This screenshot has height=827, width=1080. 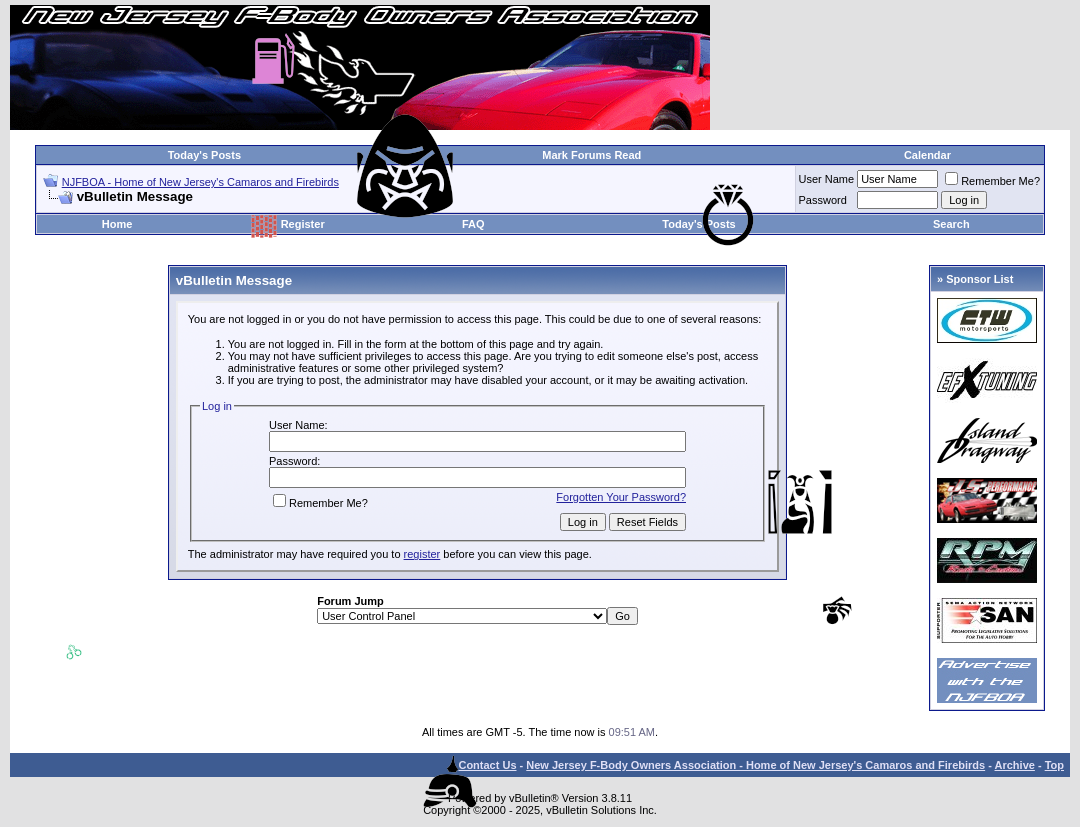 What do you see at coordinates (264, 226) in the screenshot?
I see `view half-year calendar overview` at bounding box center [264, 226].